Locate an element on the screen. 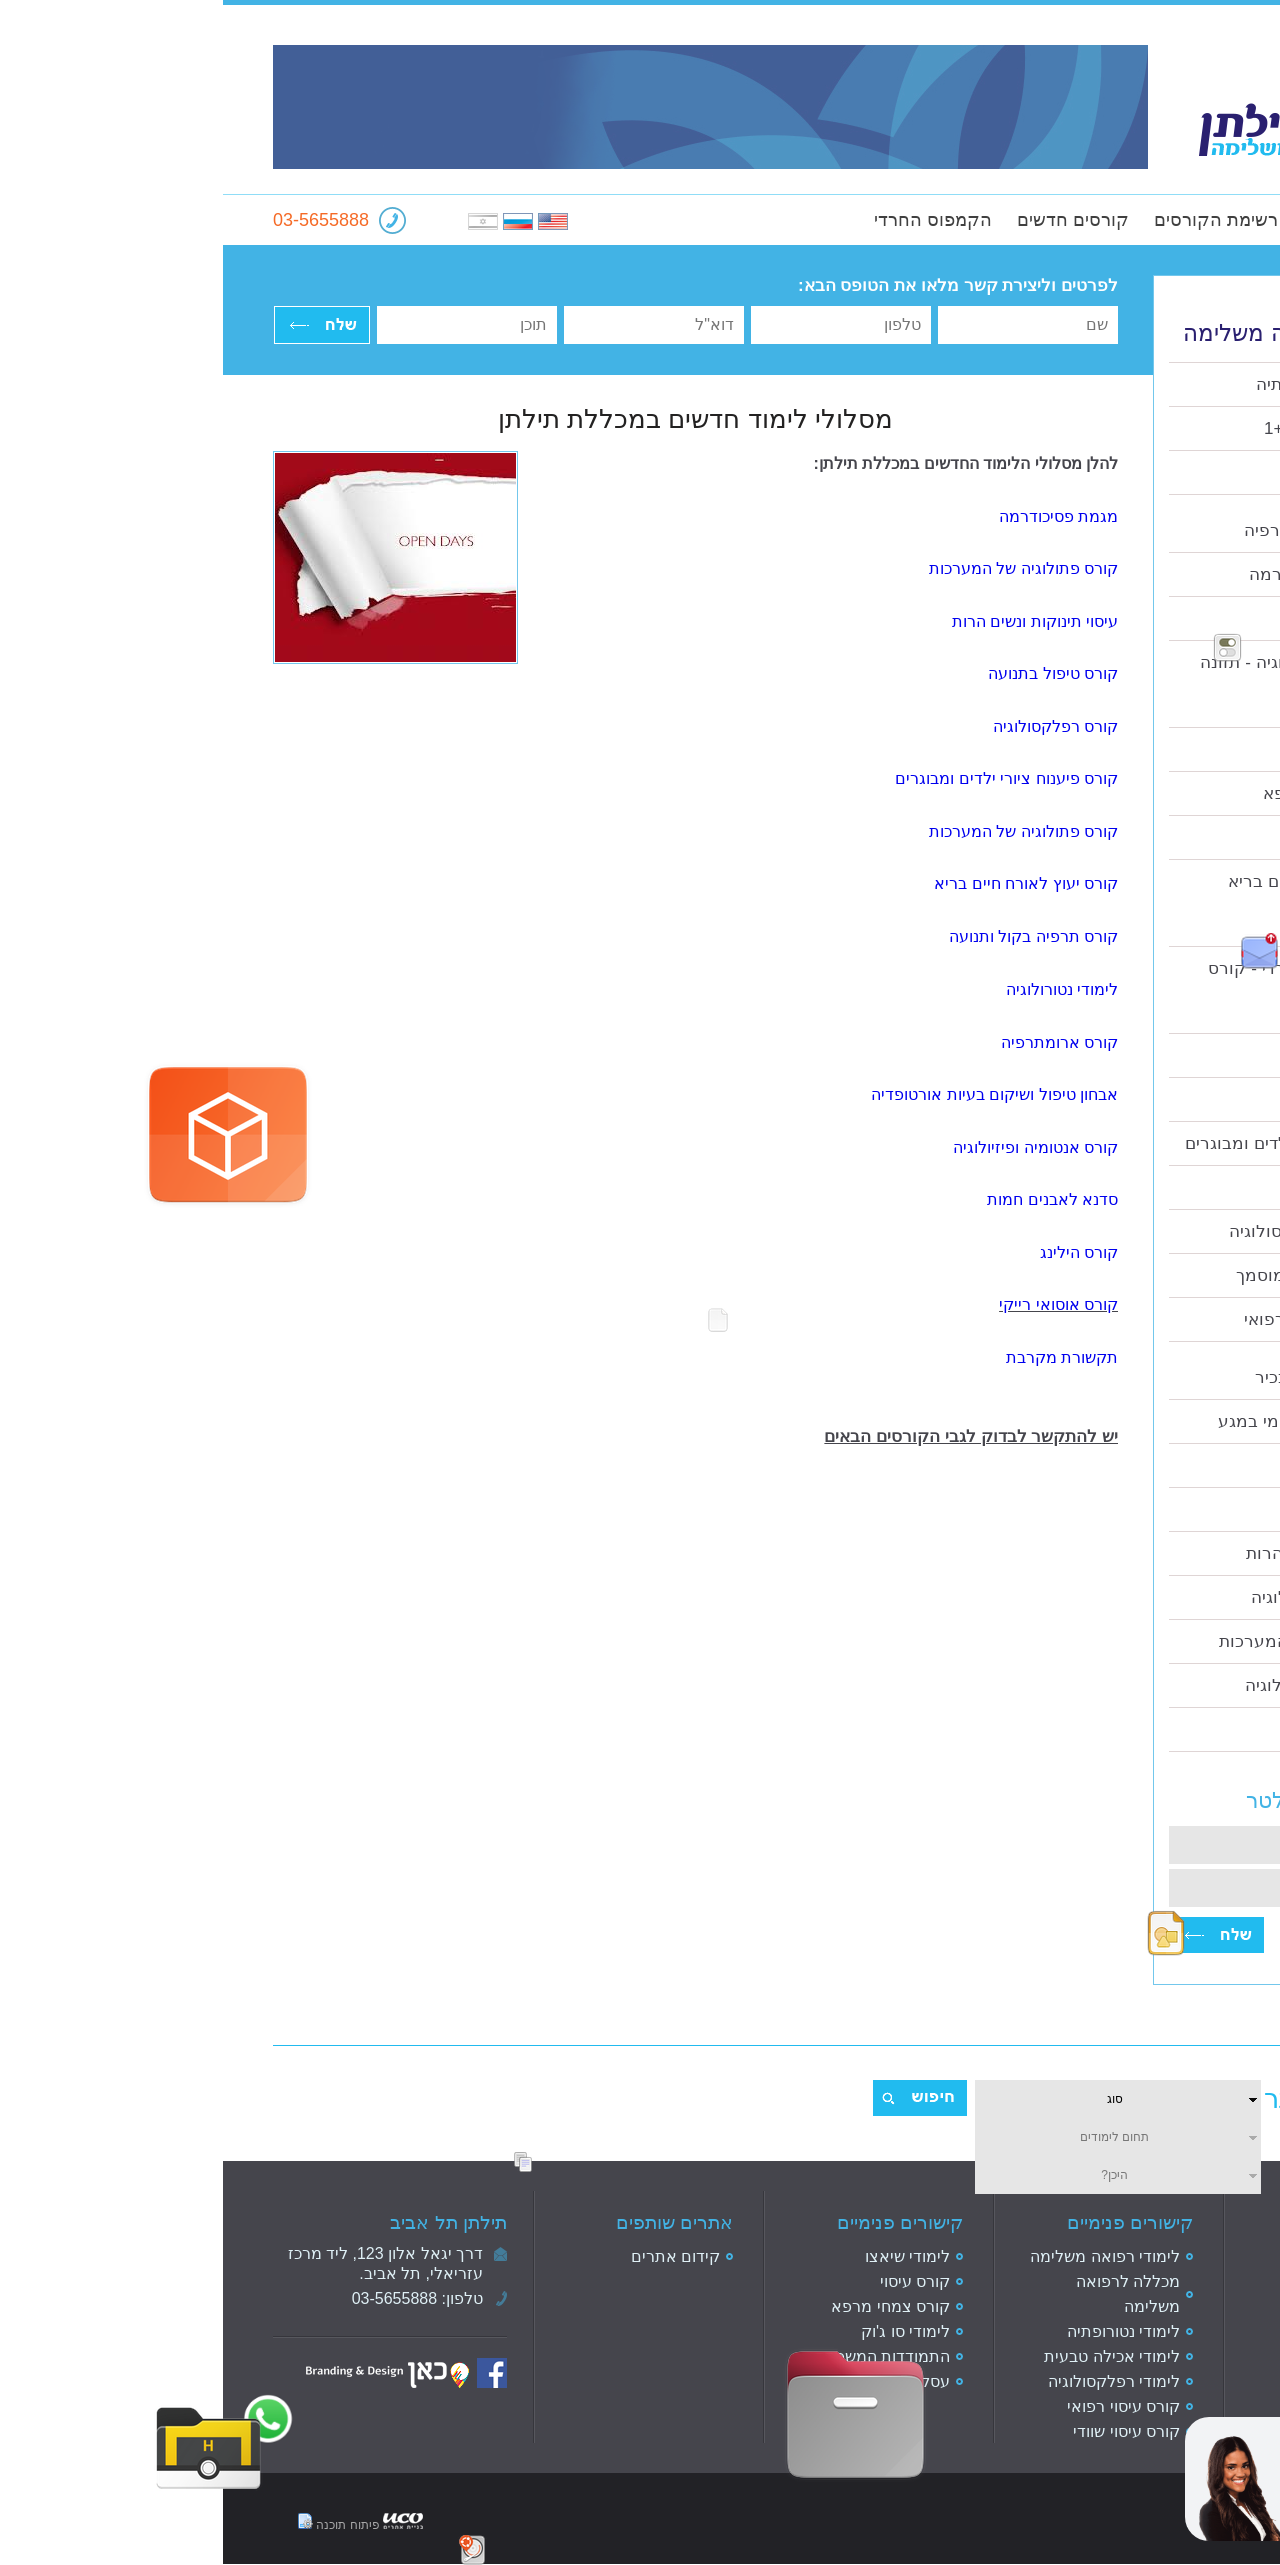 The image size is (1280, 2565). folder for pokémon ultra ball collection or related game files is located at coordinates (208, 2451).